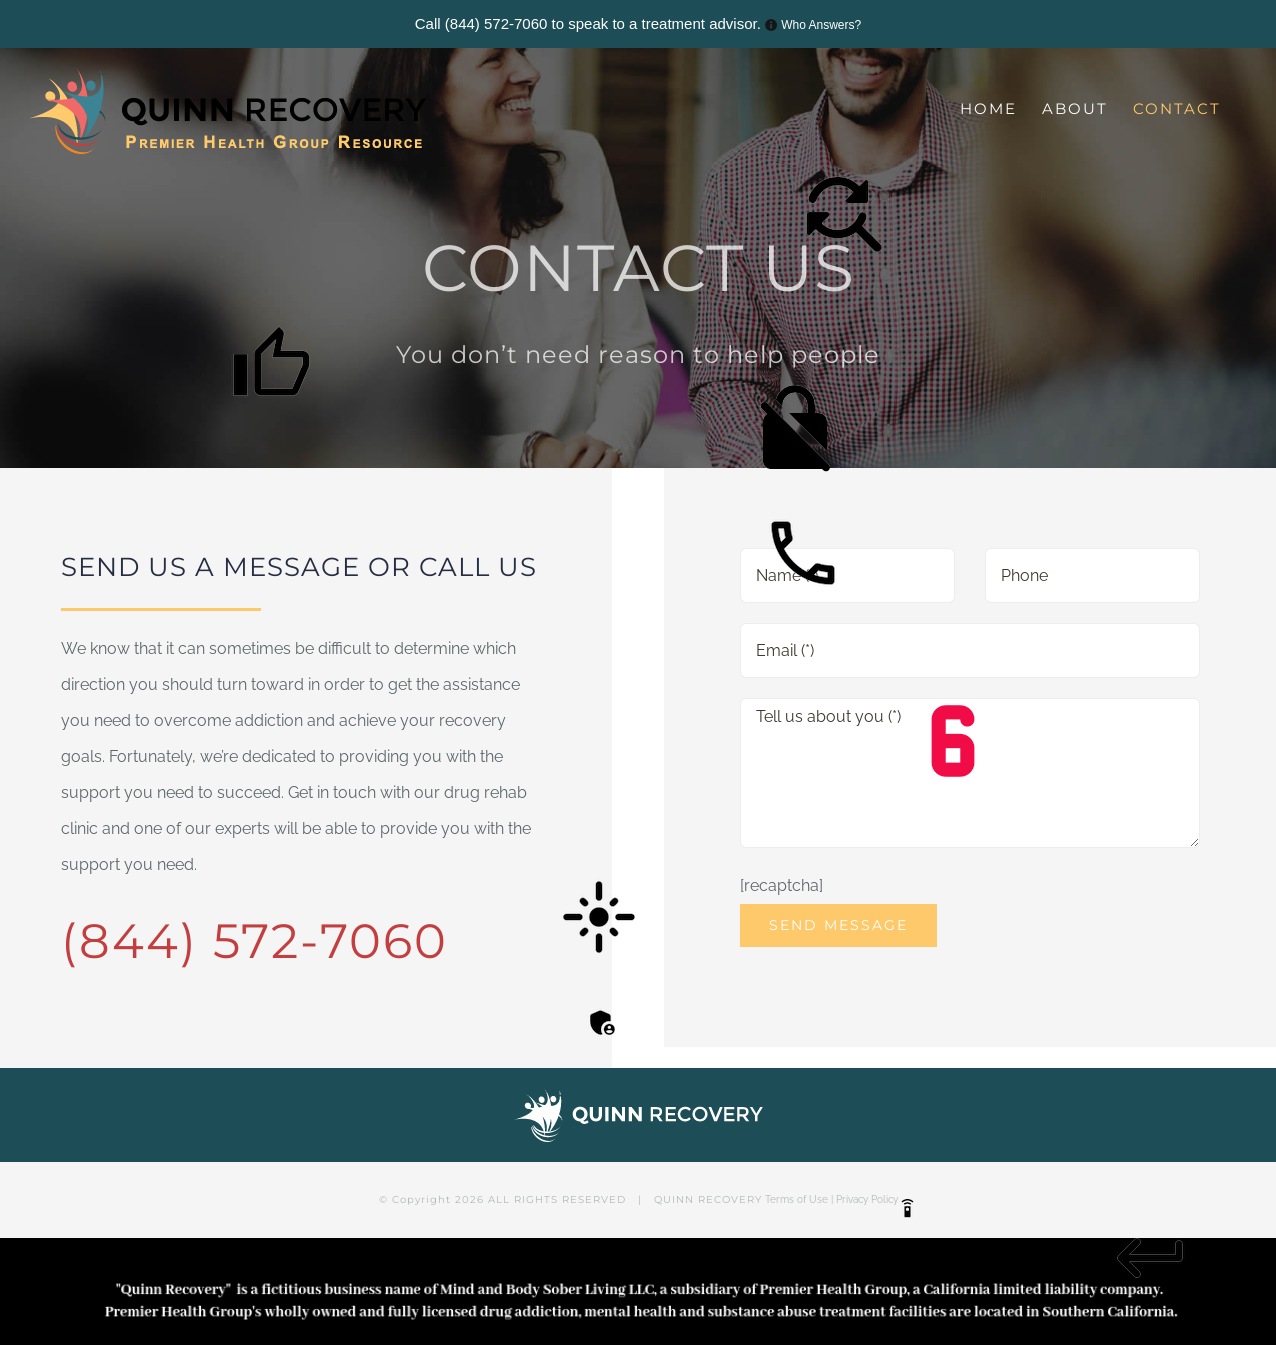 The width and height of the screenshot is (1276, 1345). Describe the element at coordinates (842, 212) in the screenshot. I see `find and replace text or content` at that location.